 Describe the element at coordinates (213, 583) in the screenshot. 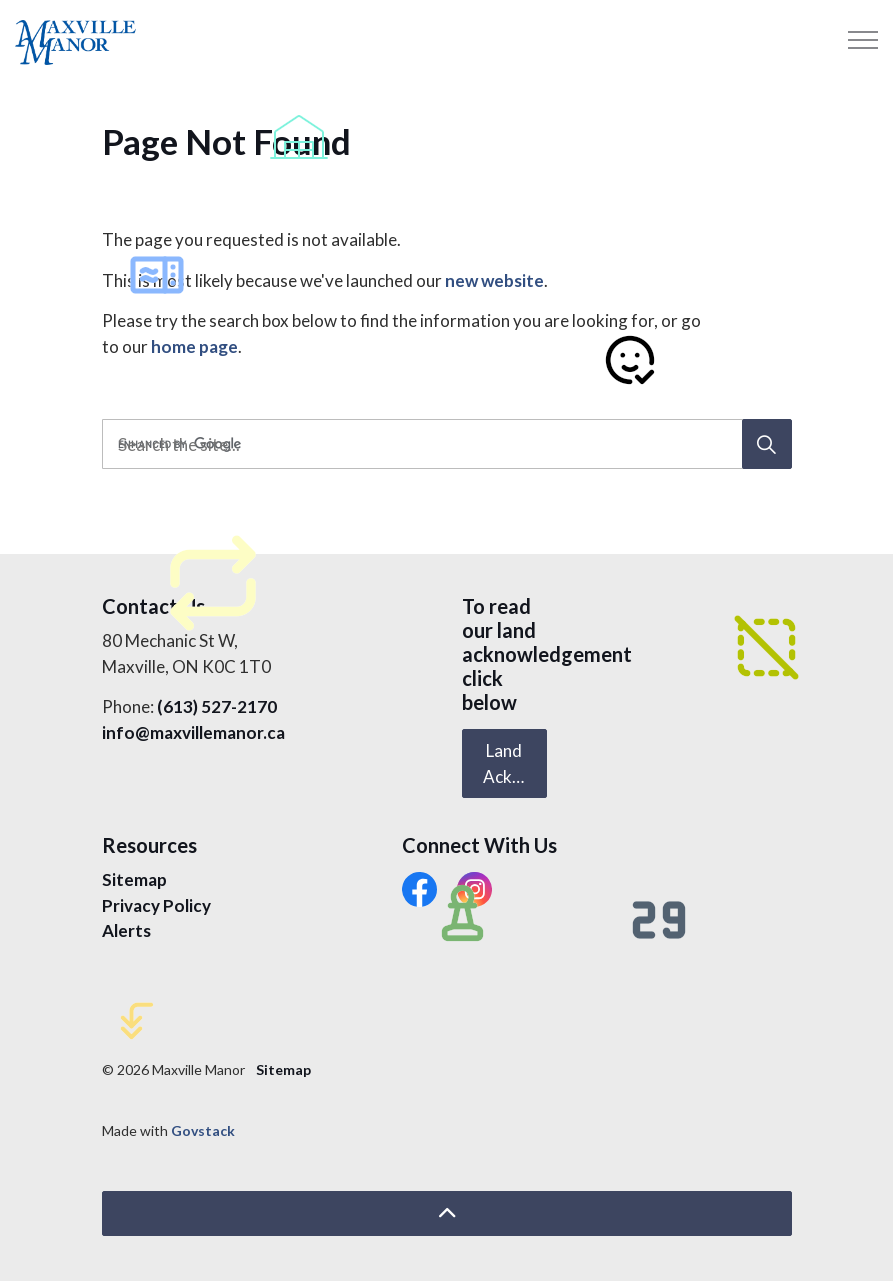

I see `enable repeat mode for playback` at that location.